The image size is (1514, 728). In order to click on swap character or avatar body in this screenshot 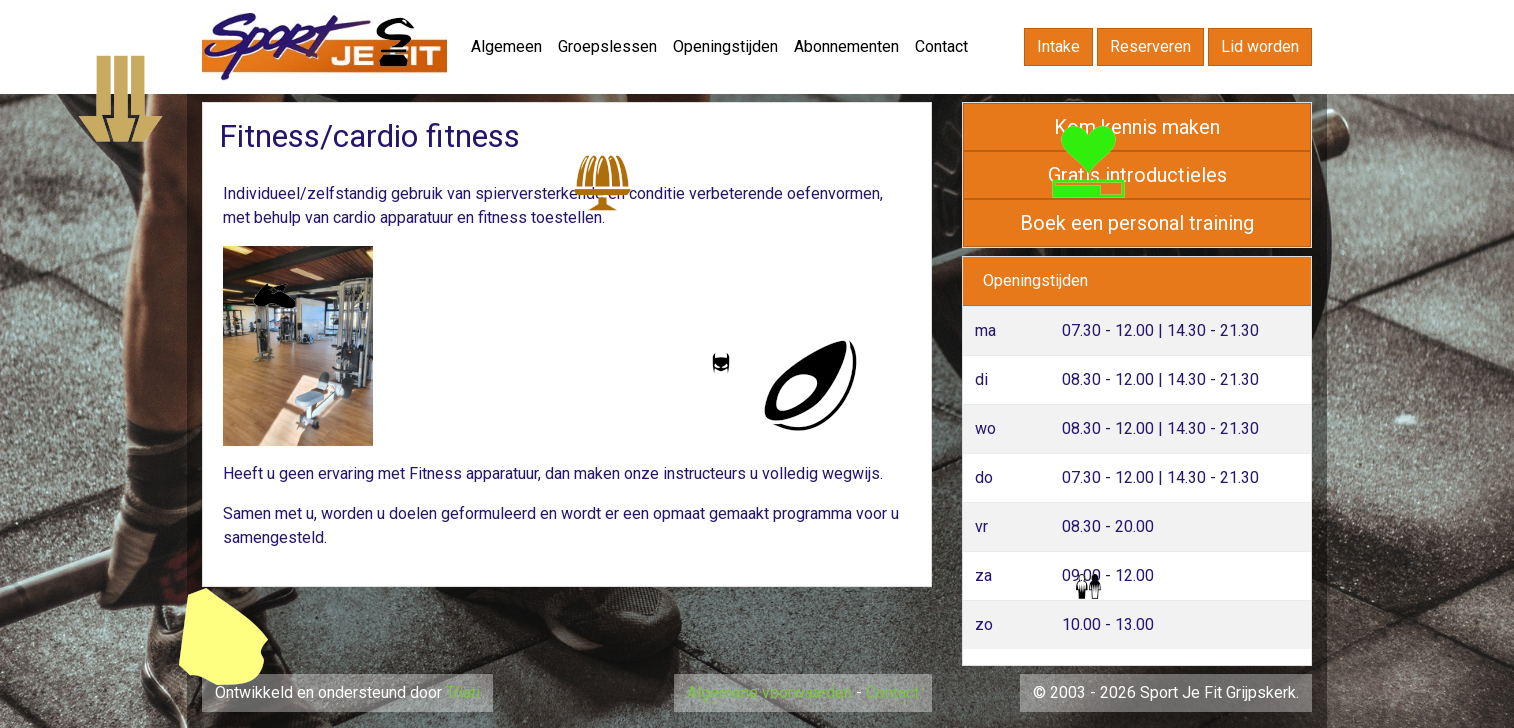, I will do `click(1088, 586)`.